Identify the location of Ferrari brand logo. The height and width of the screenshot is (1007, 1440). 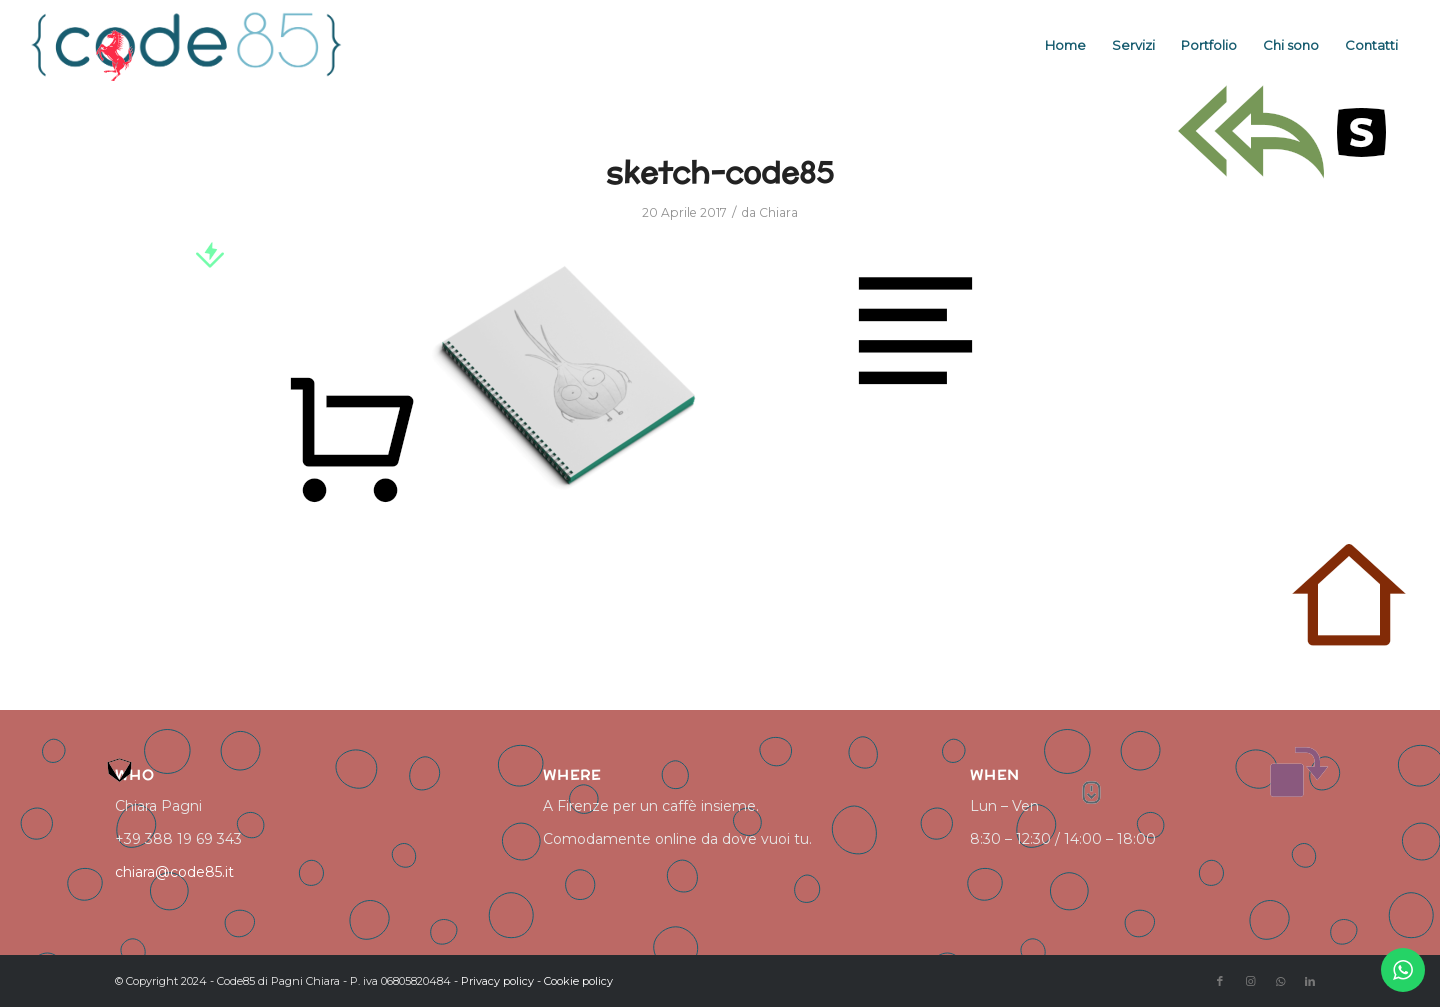
(114, 55).